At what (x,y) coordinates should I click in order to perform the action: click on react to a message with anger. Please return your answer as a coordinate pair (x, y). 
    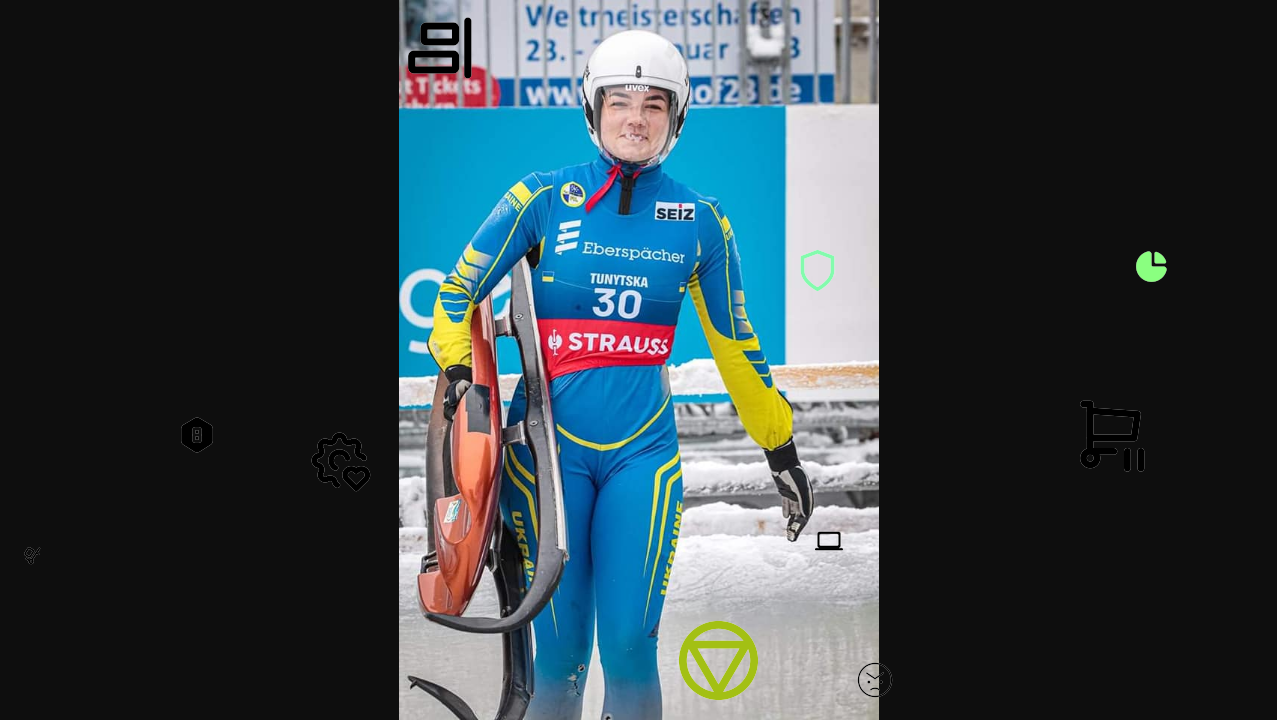
    Looking at the image, I should click on (875, 680).